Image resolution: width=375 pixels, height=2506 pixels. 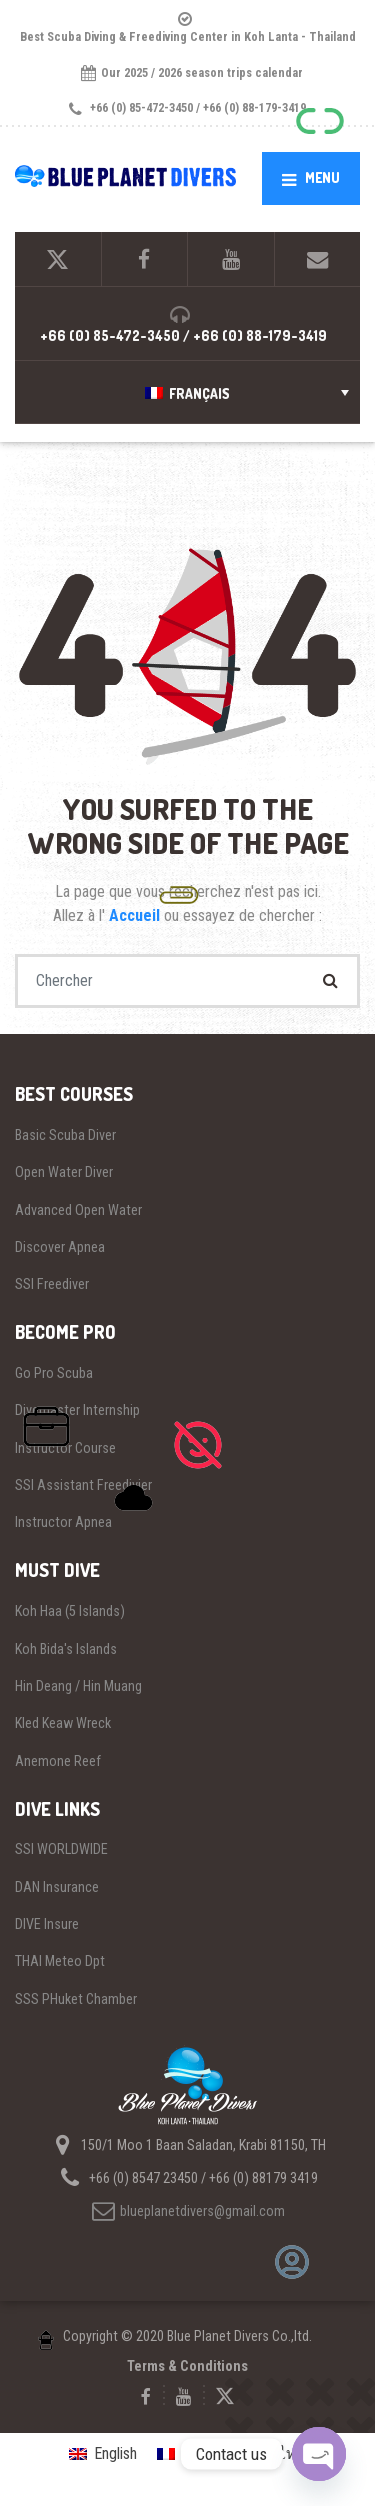 I want to click on disconnect or unlink connected accounts, so click(x=320, y=121).